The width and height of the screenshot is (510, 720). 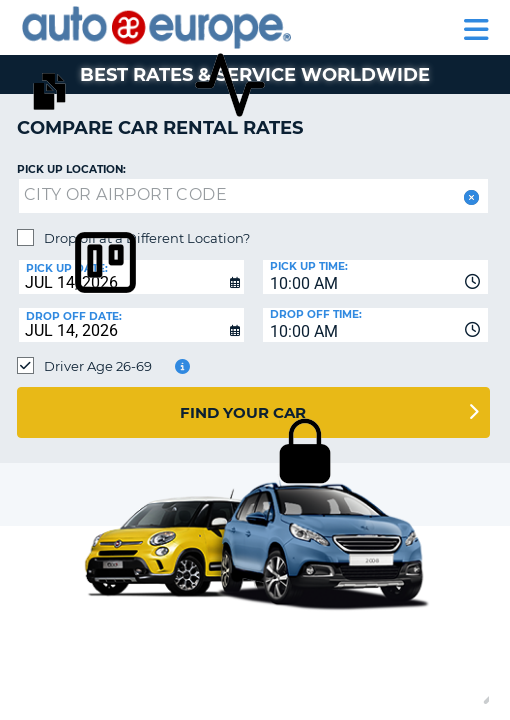 What do you see at coordinates (305, 451) in the screenshot?
I see `indicates a locked or secured item` at bounding box center [305, 451].